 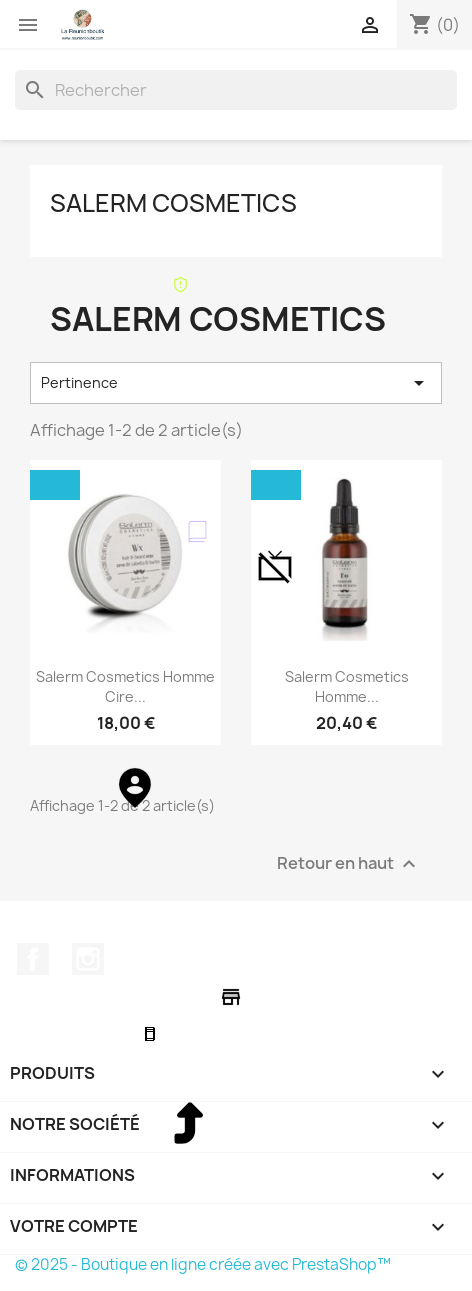 I want to click on find nearby stores or shops, so click(x=231, y=997).